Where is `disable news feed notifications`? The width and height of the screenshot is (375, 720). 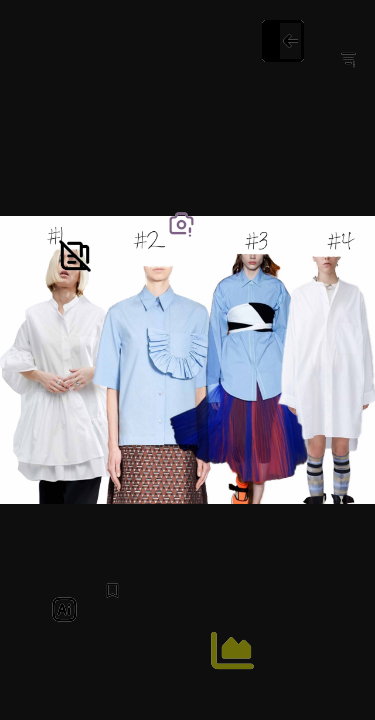 disable news feed notifications is located at coordinates (75, 256).